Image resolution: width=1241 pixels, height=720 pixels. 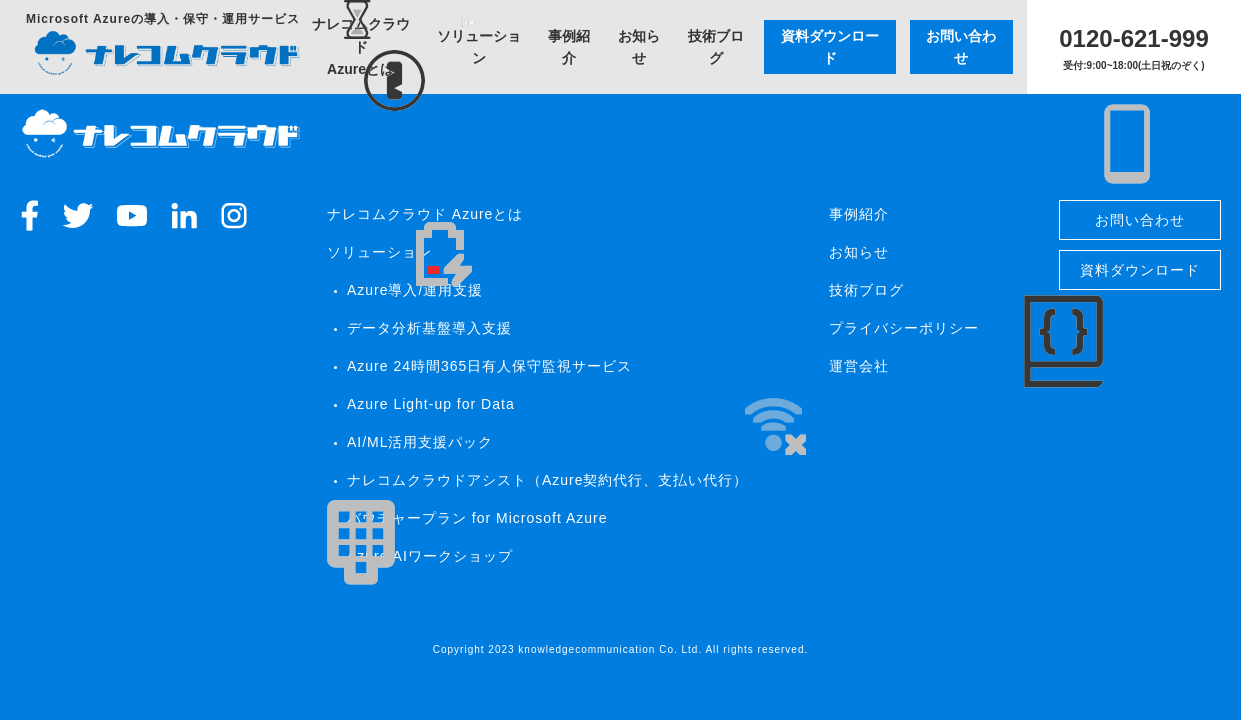 What do you see at coordinates (1127, 144) in the screenshot?
I see `indicates a connected iPod touch device` at bounding box center [1127, 144].